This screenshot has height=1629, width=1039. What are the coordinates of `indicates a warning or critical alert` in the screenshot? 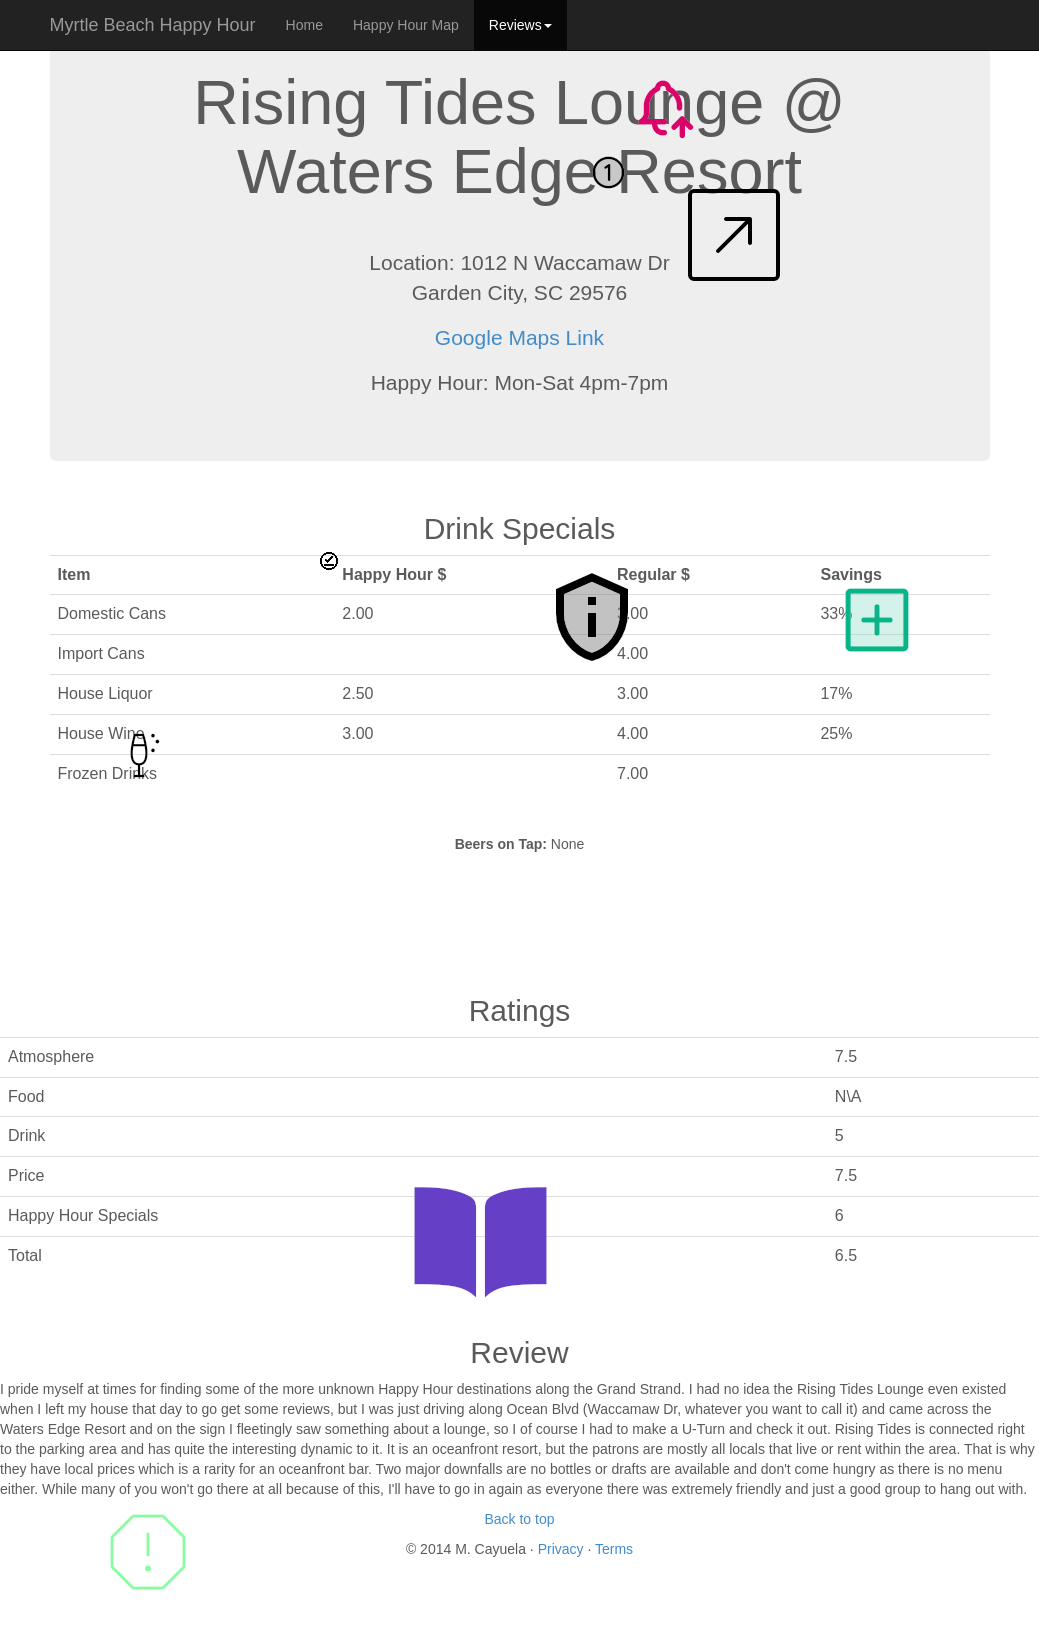 It's located at (148, 1552).